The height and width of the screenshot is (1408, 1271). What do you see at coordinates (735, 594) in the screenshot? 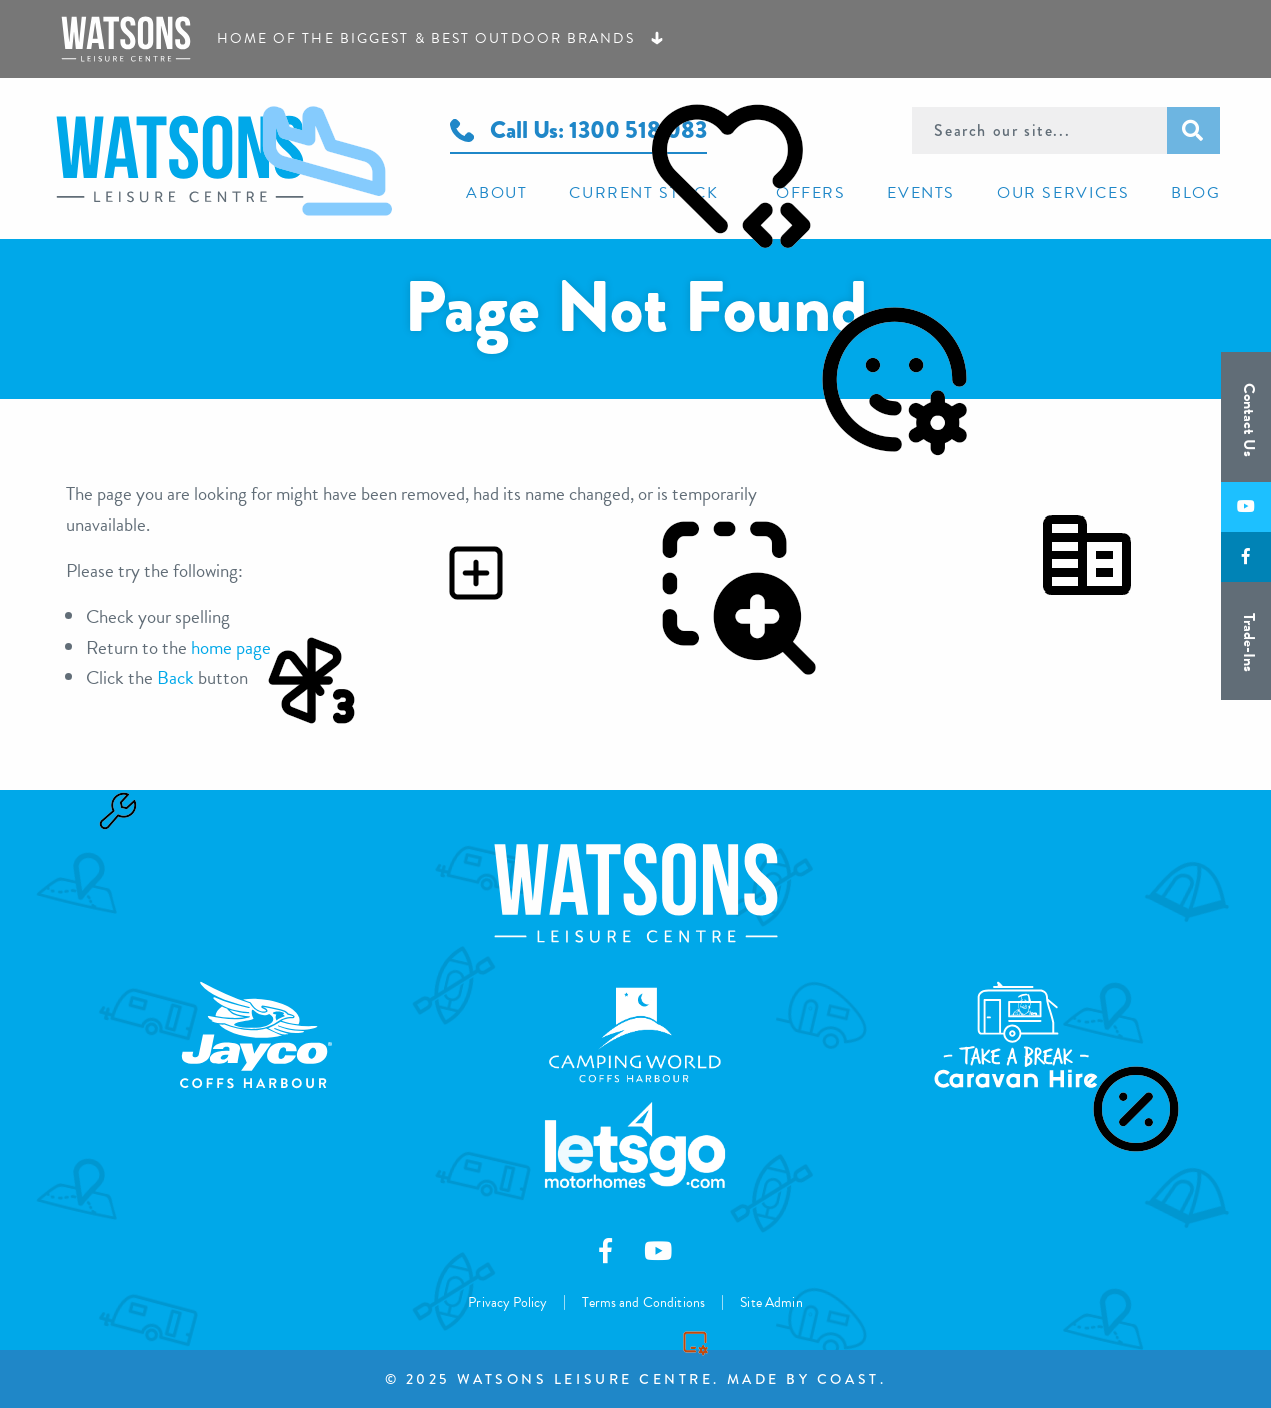
I see `zoom in on a selected area` at bounding box center [735, 594].